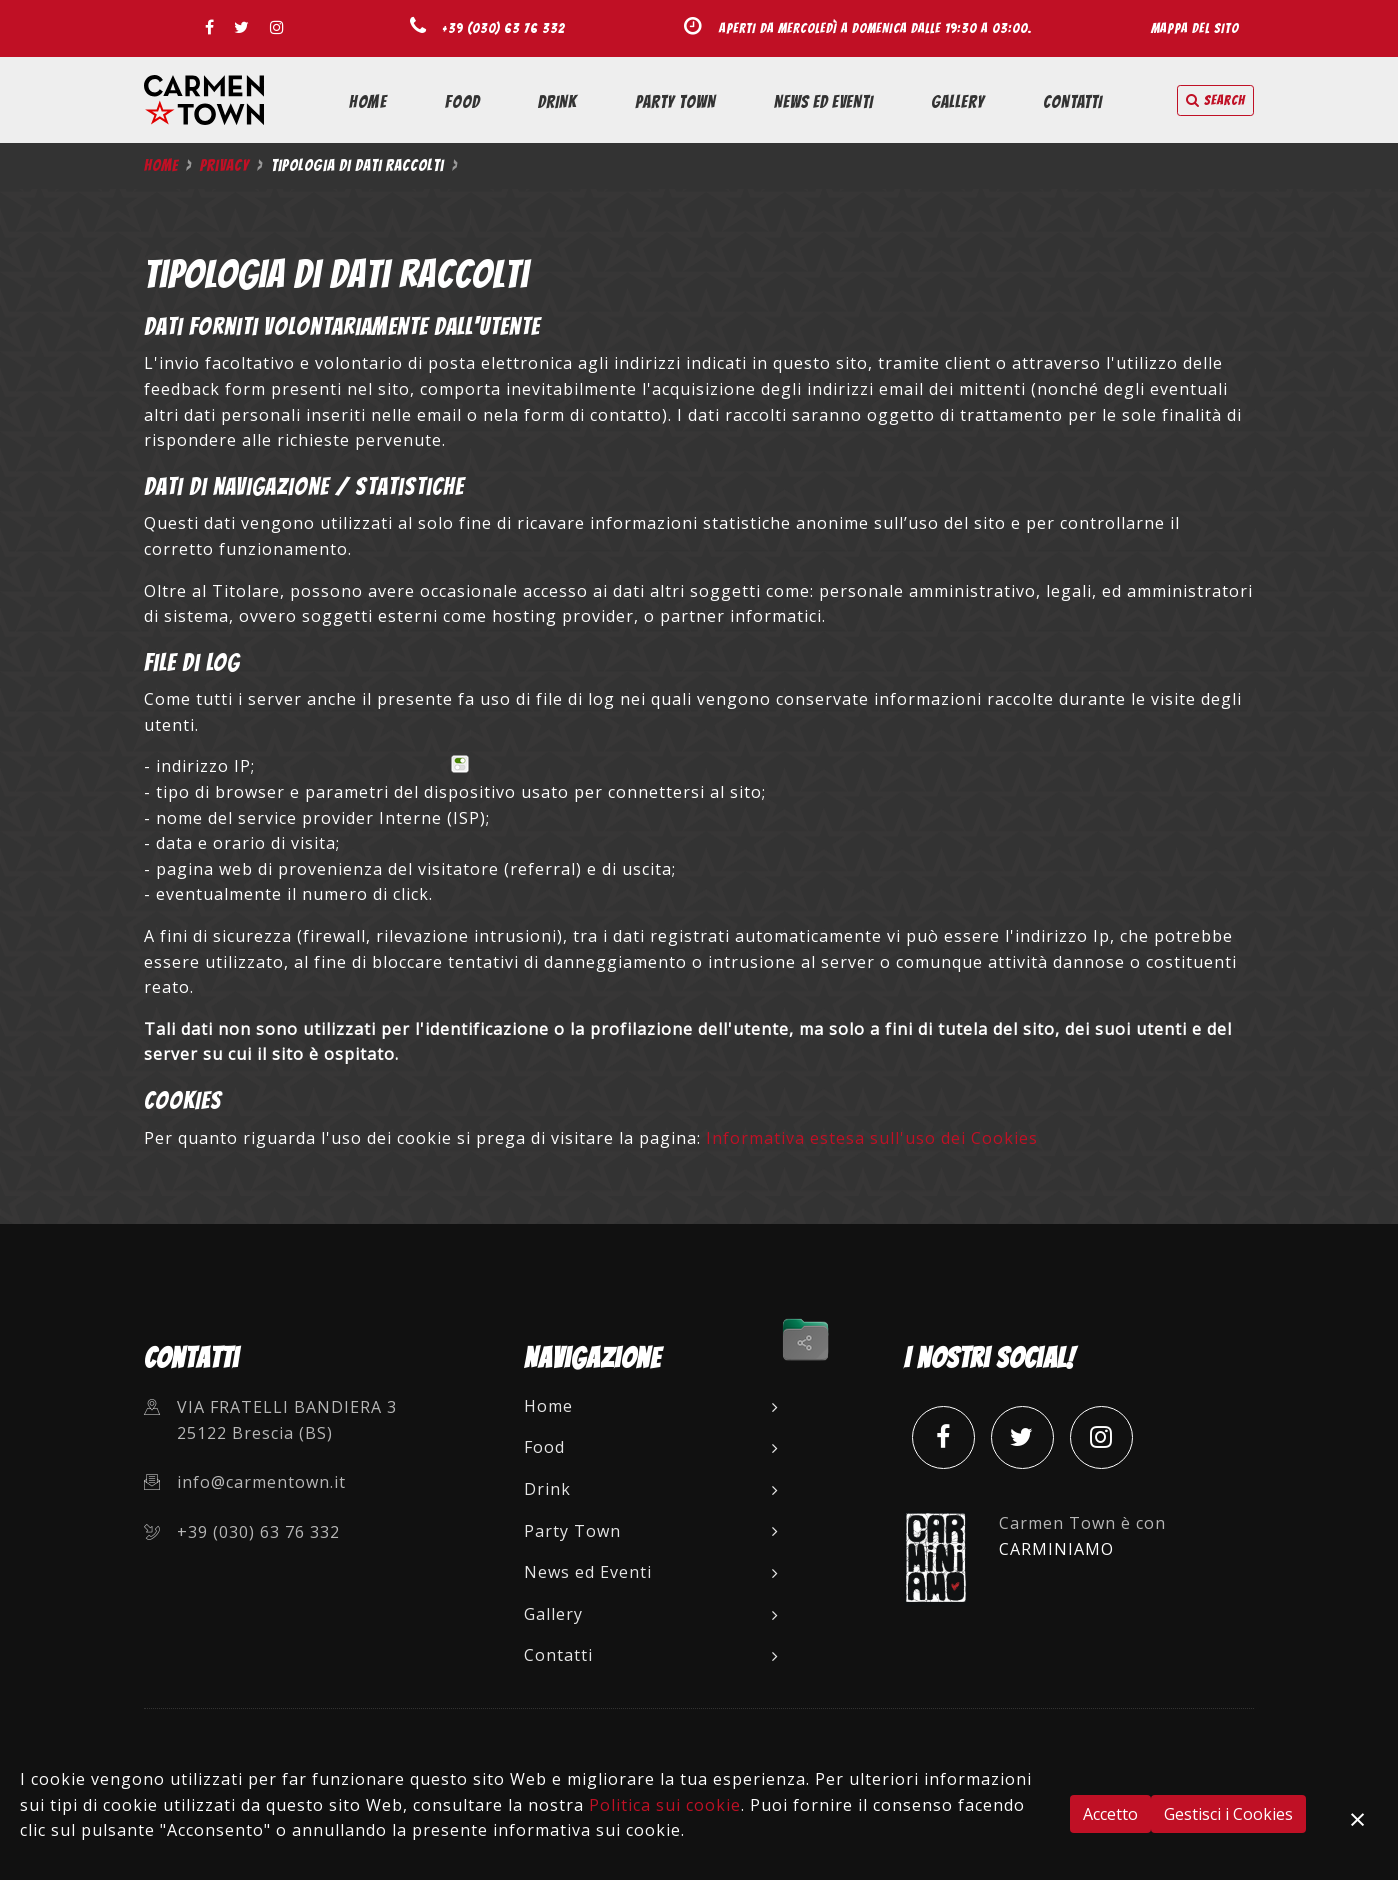  I want to click on open gnome tweaks application, so click(460, 764).